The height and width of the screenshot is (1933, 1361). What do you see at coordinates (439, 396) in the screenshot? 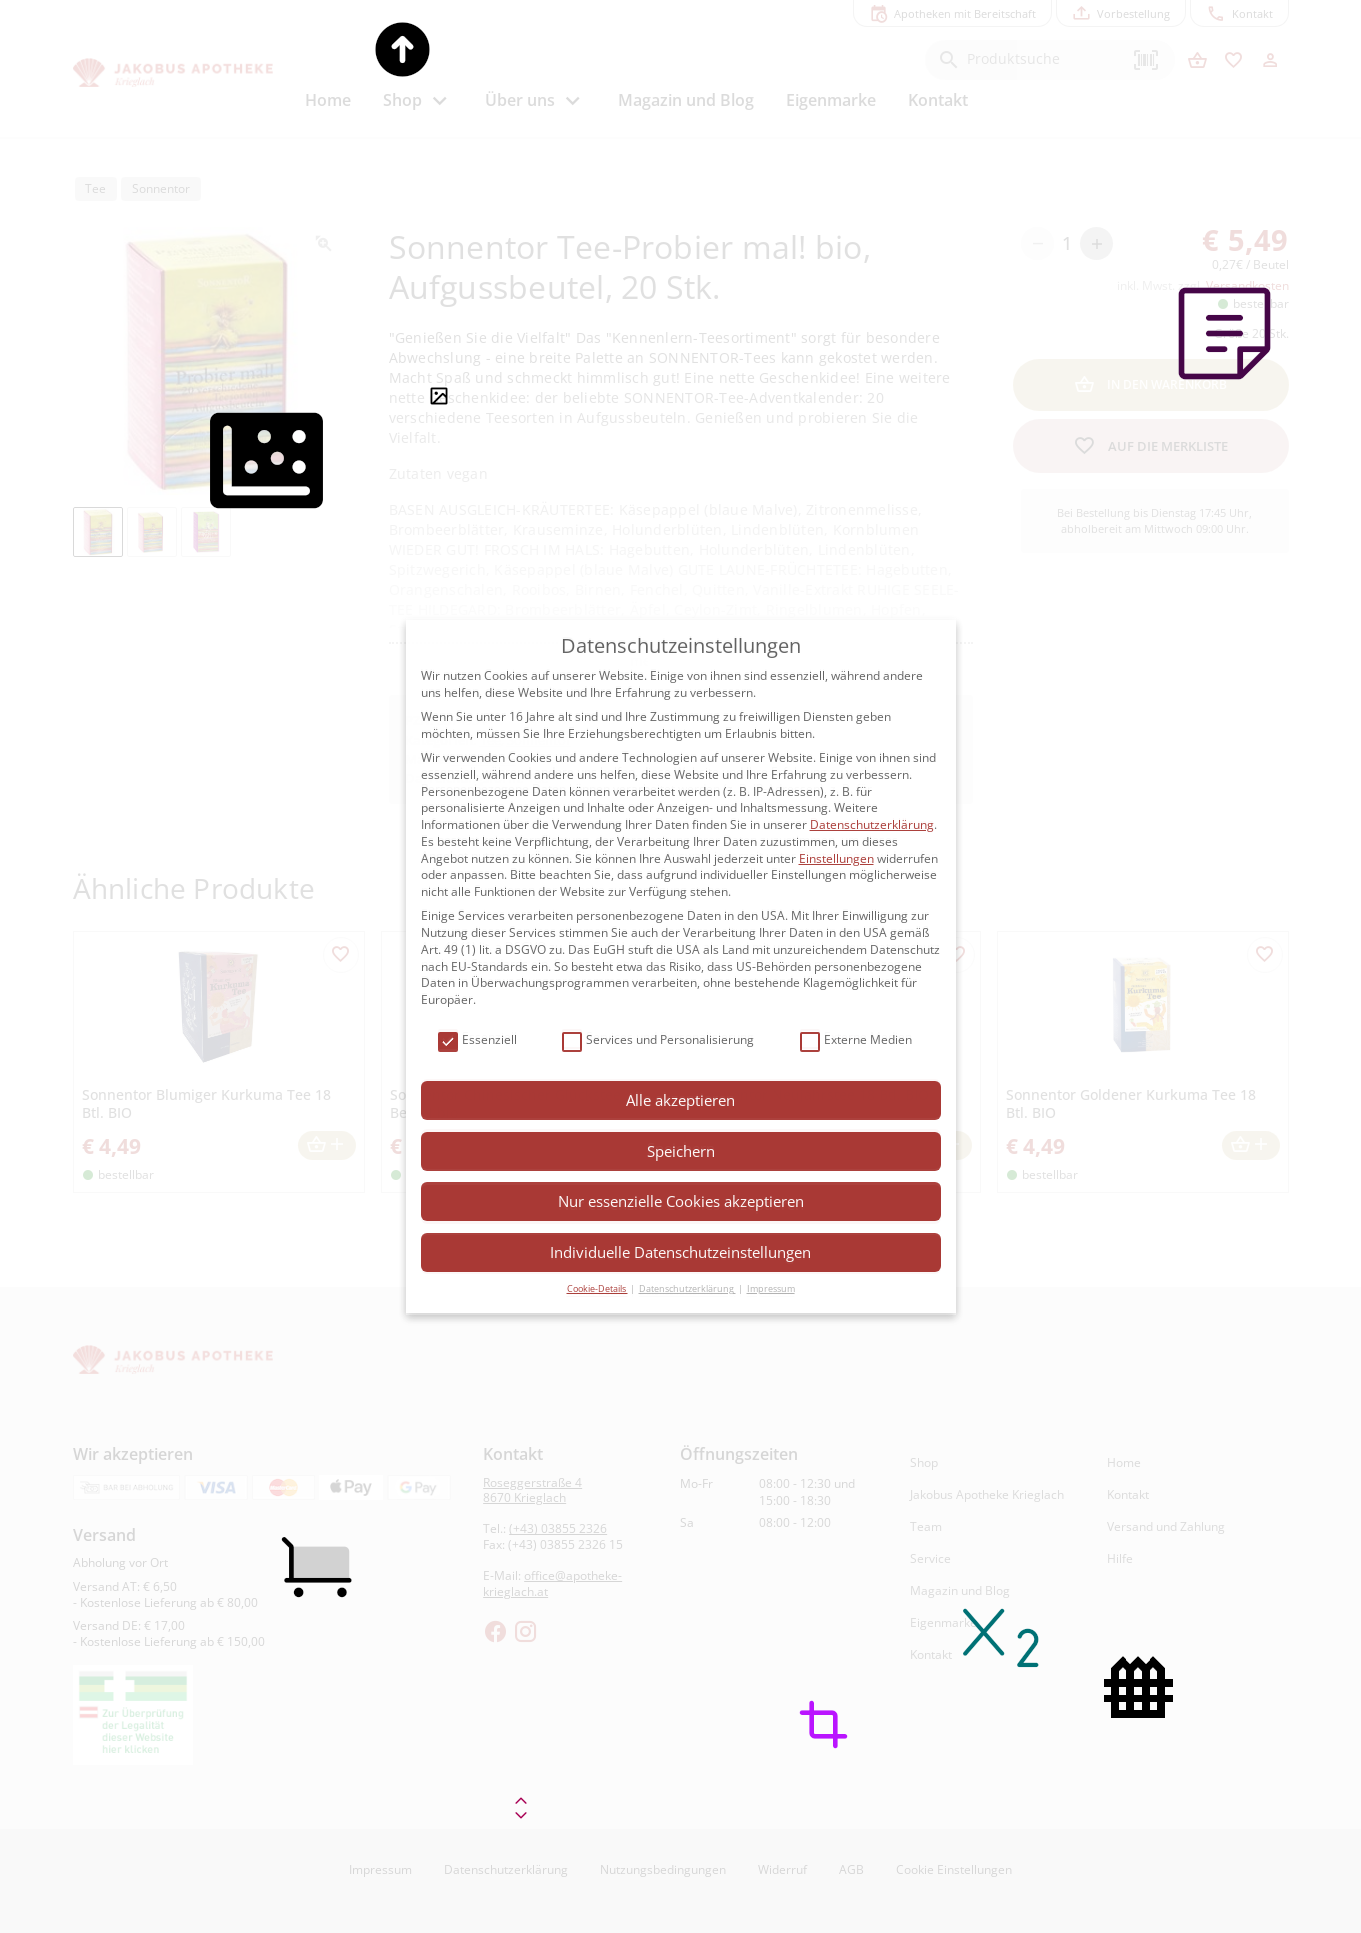
I see `view or browse images` at bounding box center [439, 396].